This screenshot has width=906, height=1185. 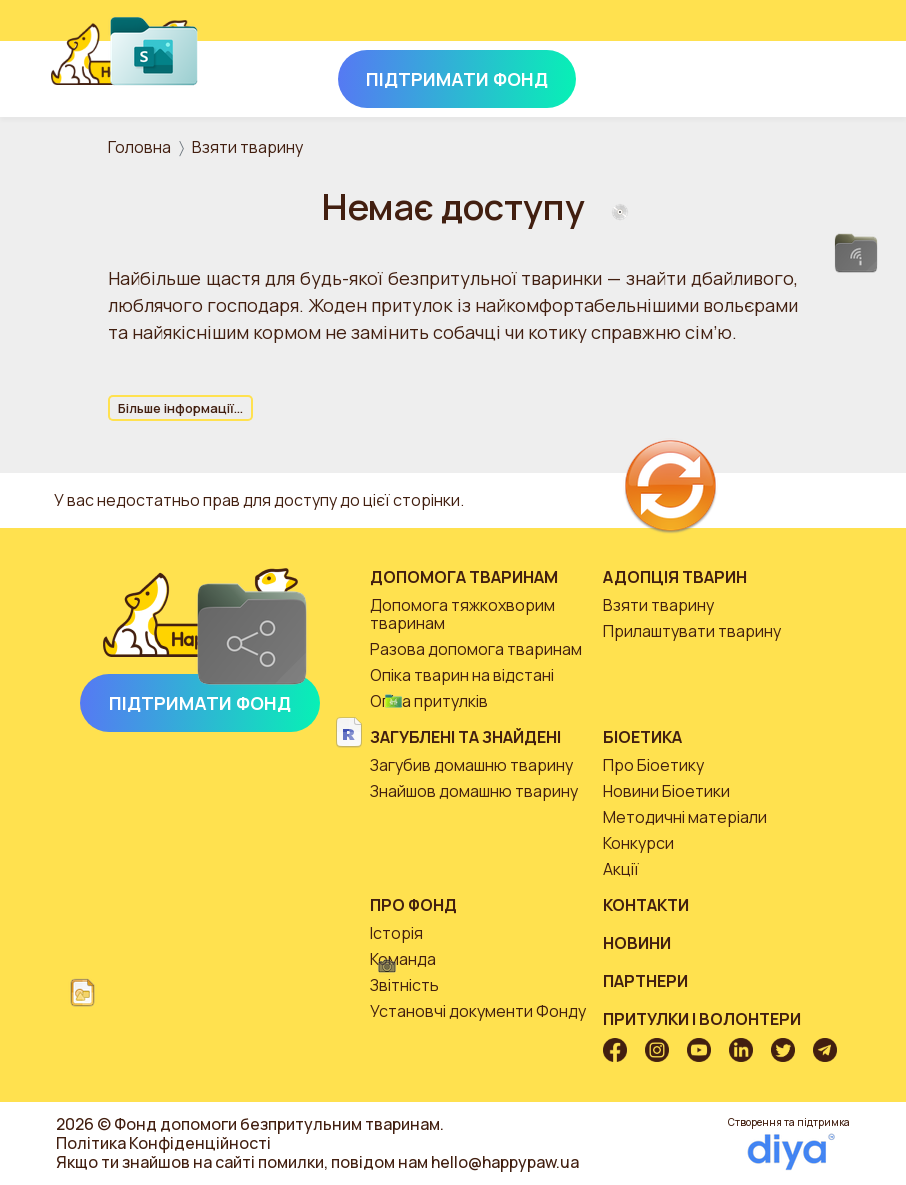 What do you see at coordinates (393, 701) in the screenshot?
I see `open game jolt downloads folder` at bounding box center [393, 701].